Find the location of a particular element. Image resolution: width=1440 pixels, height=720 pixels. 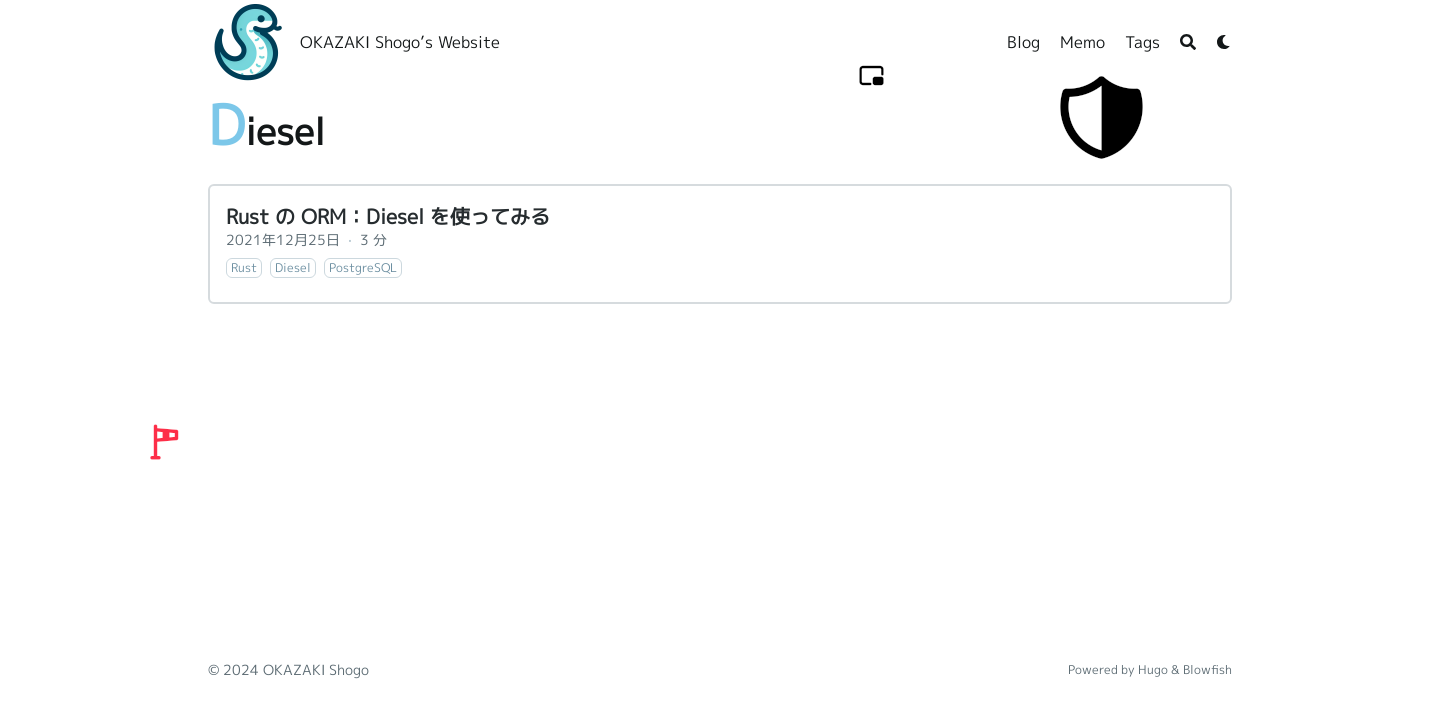

indicates partial security or protection status is located at coordinates (1101, 117).